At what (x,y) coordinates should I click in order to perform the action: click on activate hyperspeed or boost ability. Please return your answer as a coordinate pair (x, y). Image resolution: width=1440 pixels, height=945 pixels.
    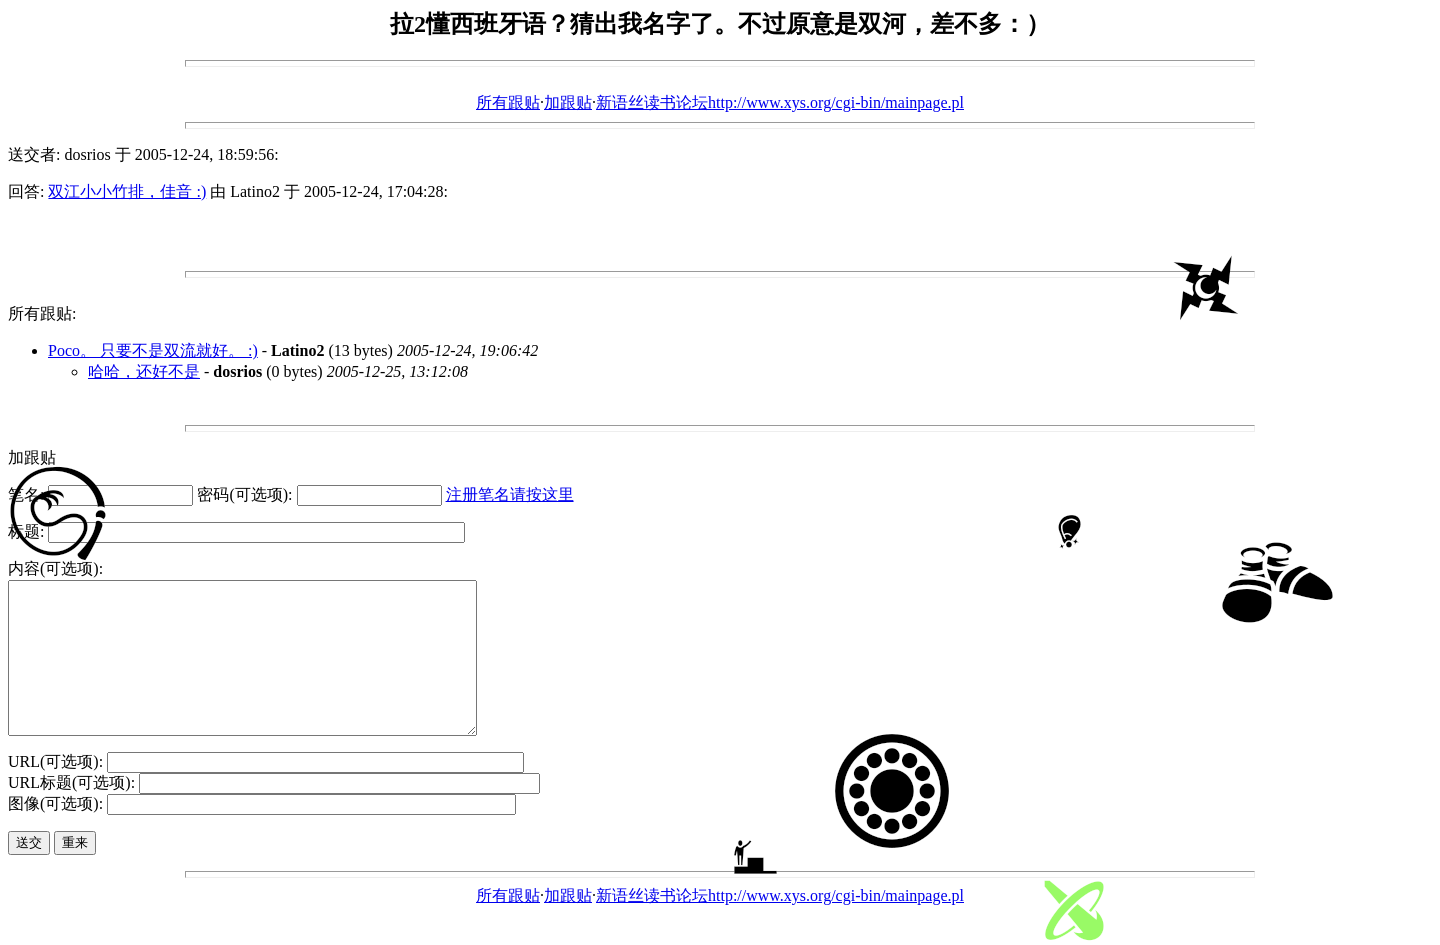
    Looking at the image, I should click on (1074, 910).